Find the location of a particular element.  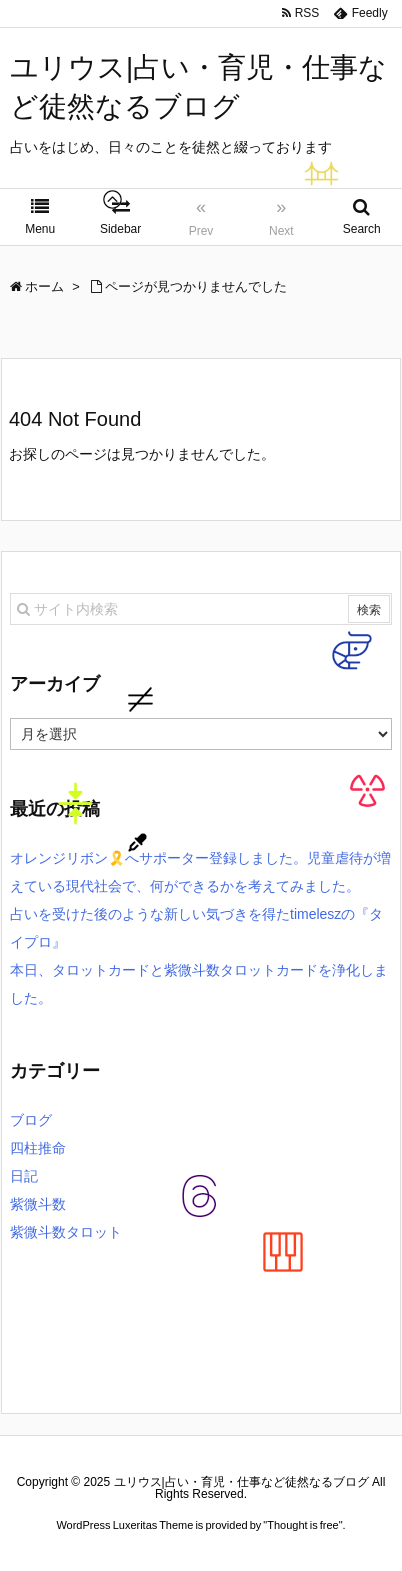

view bridge or crossing information is located at coordinates (321, 173).